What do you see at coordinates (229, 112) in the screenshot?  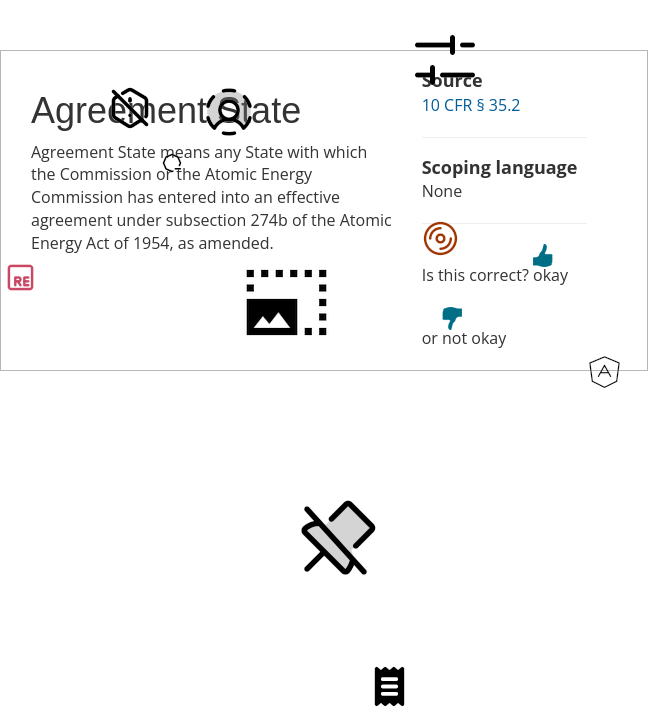 I see `incomplete or pending user profile` at bounding box center [229, 112].